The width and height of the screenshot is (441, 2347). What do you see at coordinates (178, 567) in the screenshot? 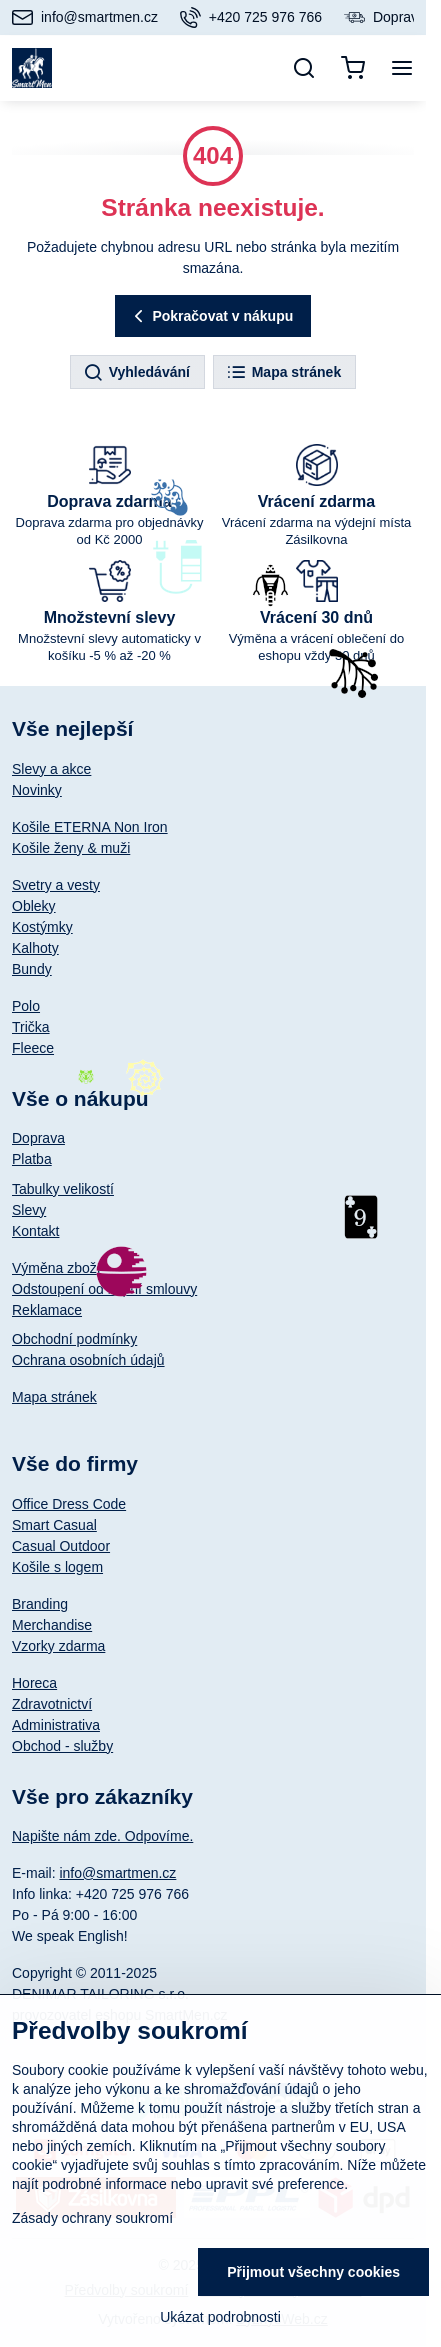
I see `device is currently charging` at bounding box center [178, 567].